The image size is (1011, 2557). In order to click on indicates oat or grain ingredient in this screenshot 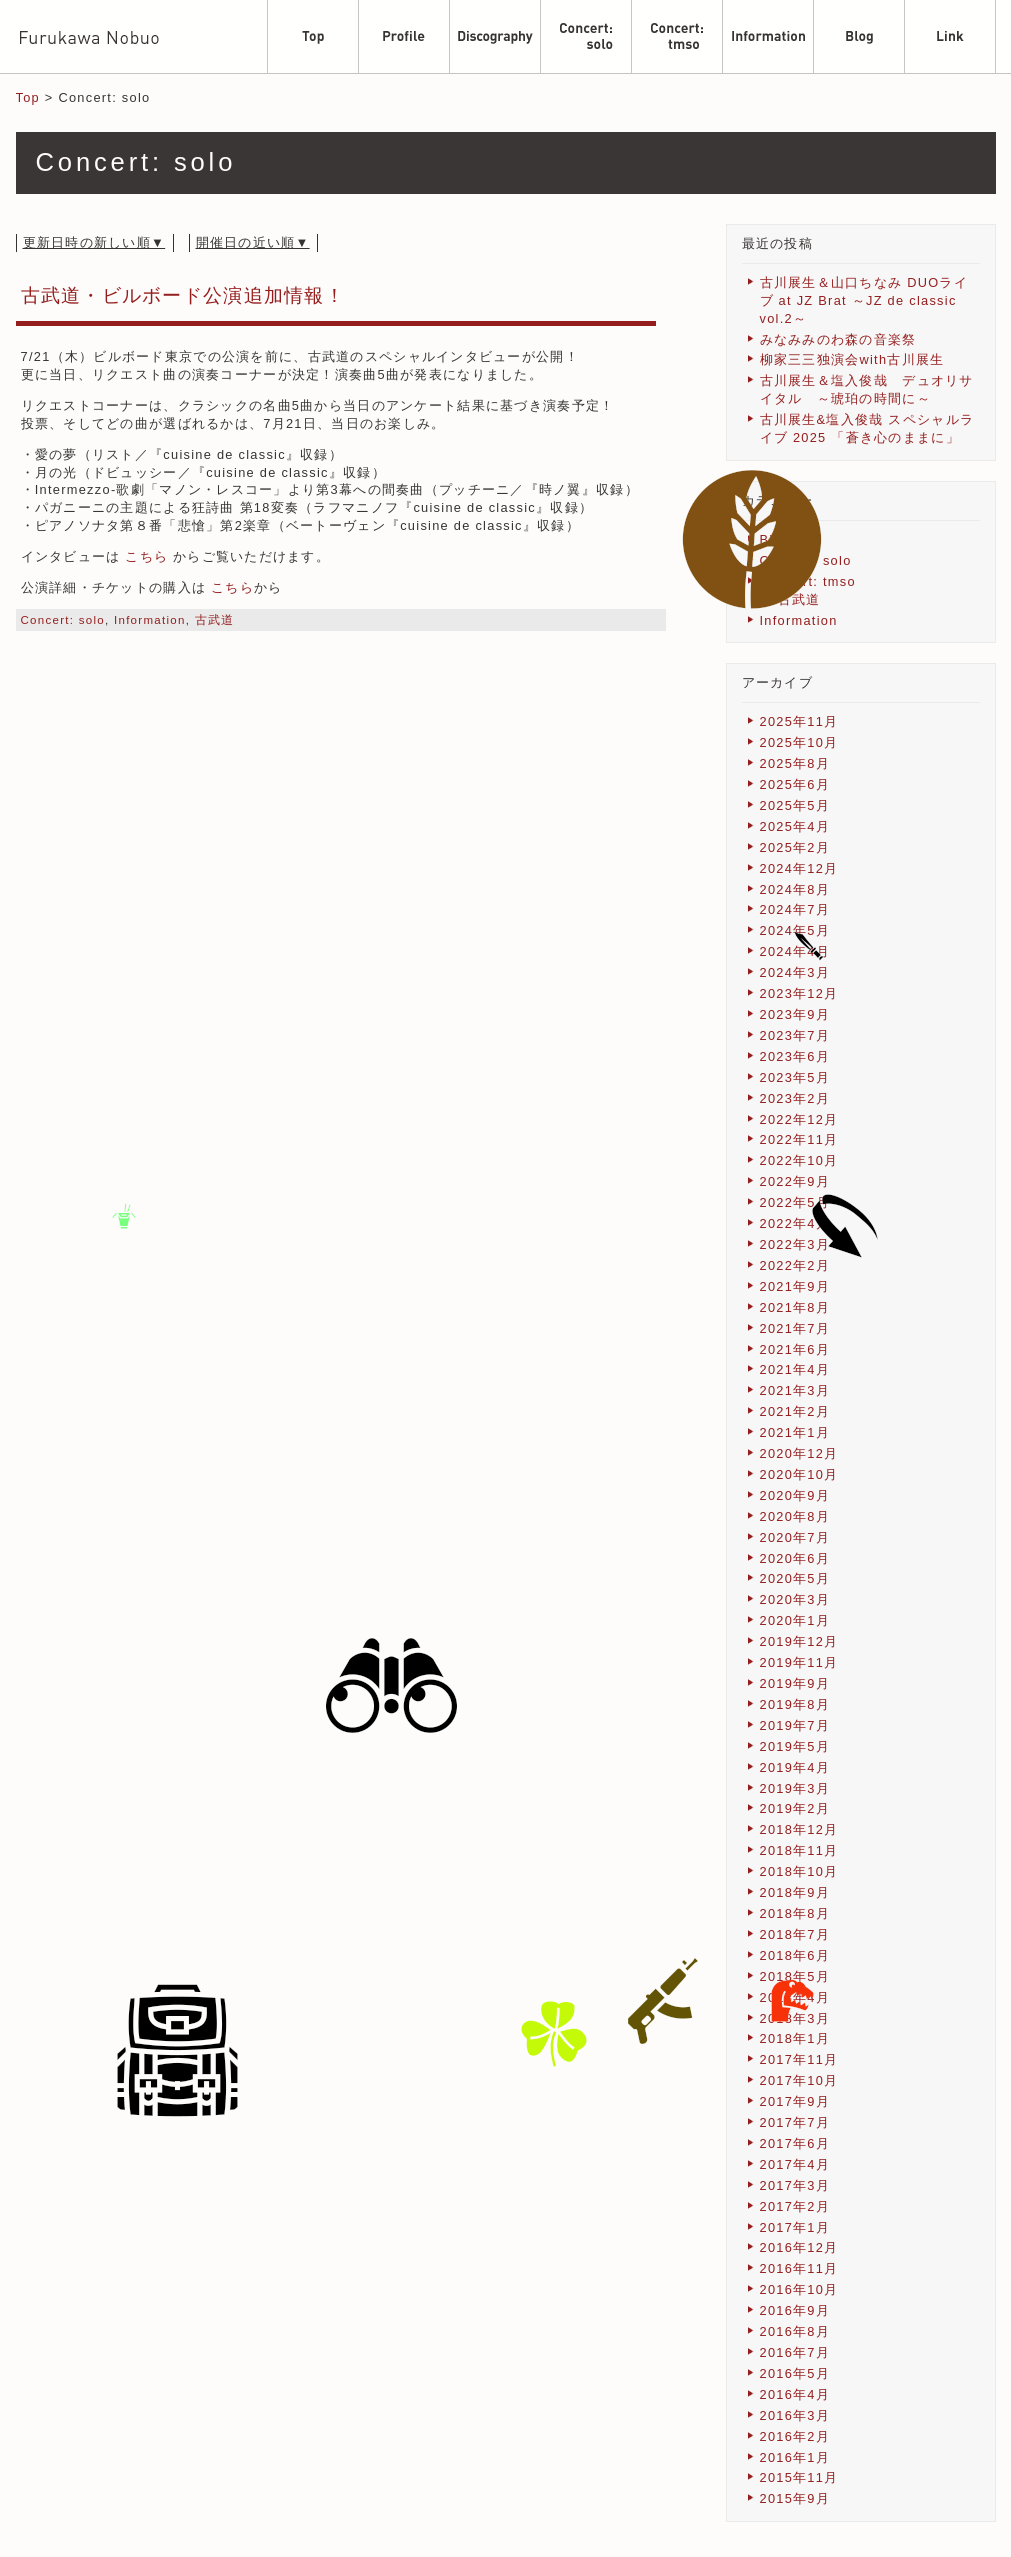, I will do `click(752, 538)`.